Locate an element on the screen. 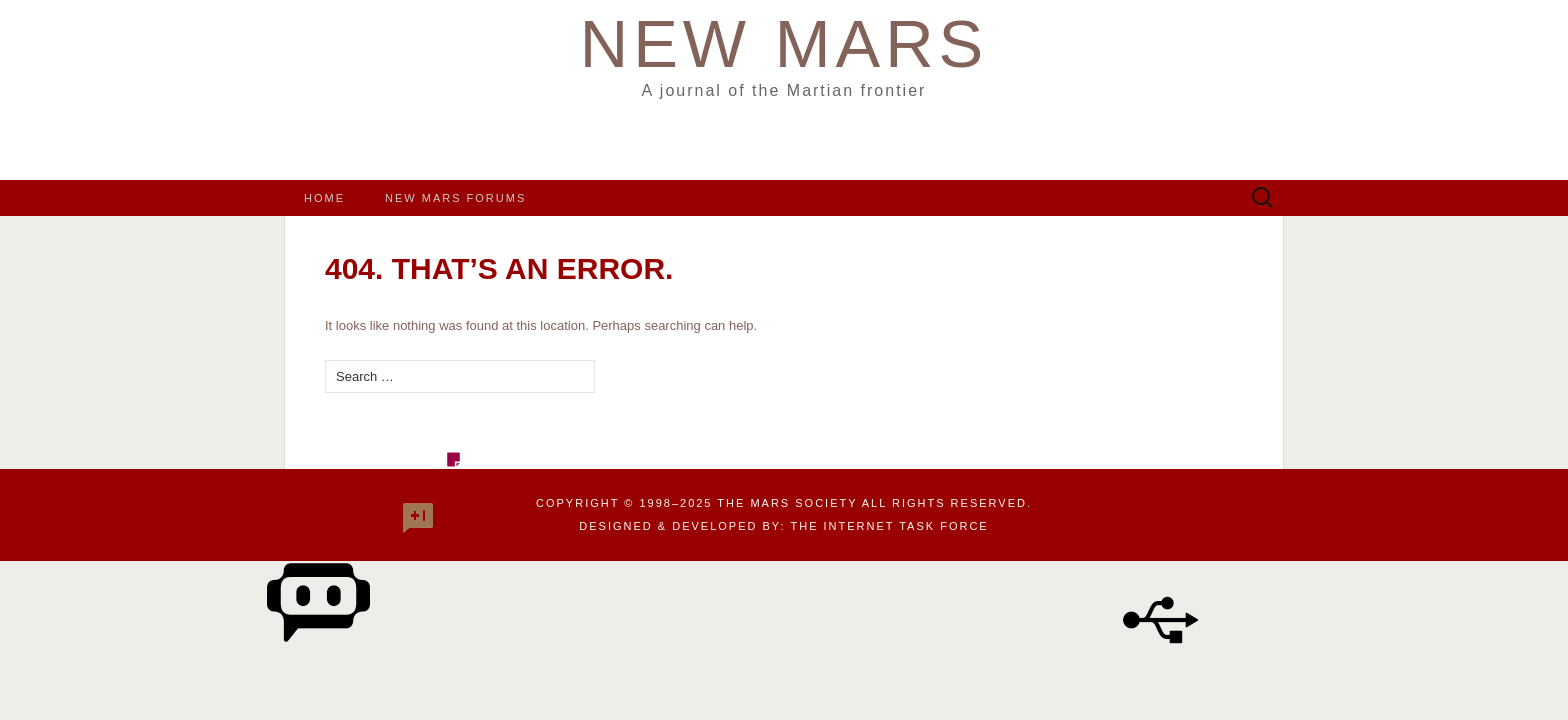 The height and width of the screenshot is (720, 1568). view document or file is located at coordinates (453, 459).